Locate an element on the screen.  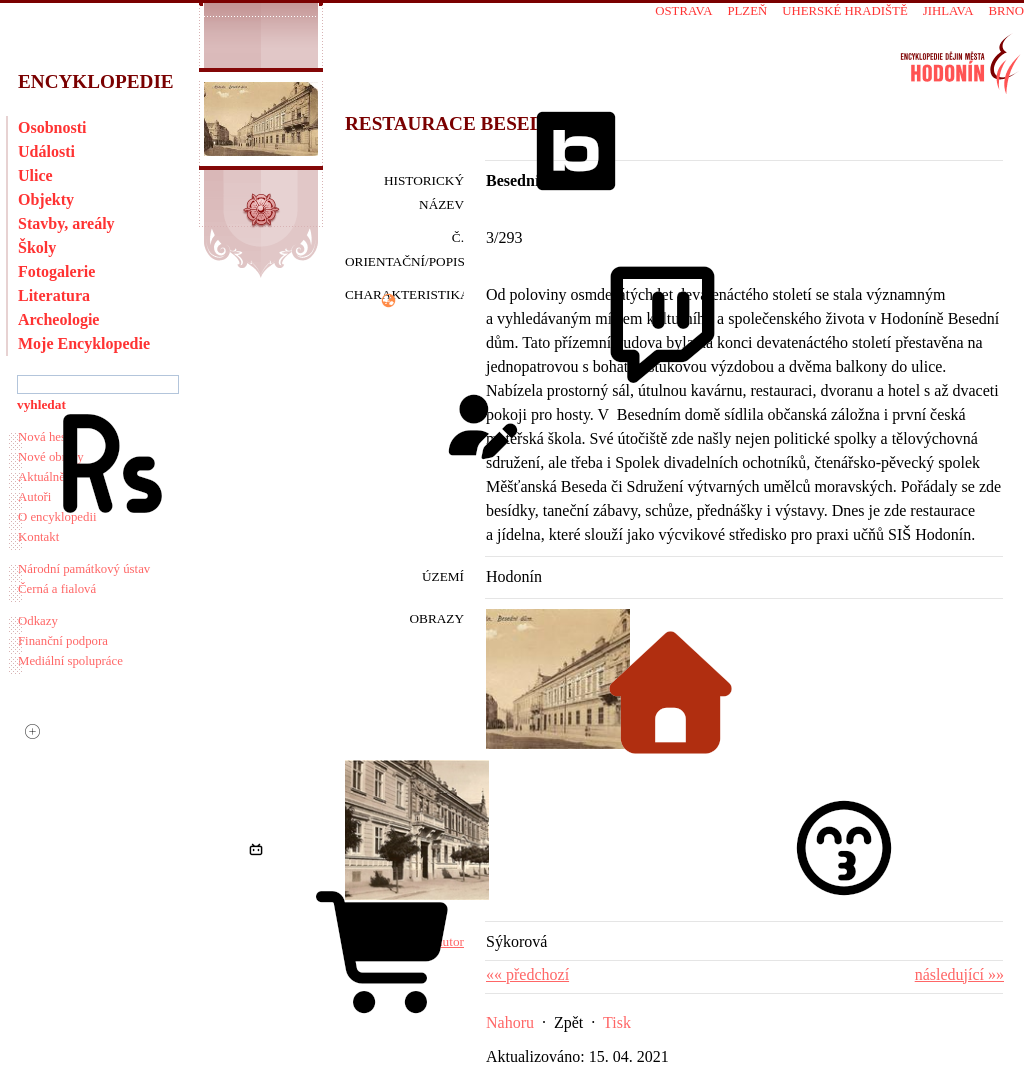
react with a kiss or affection is located at coordinates (844, 848).